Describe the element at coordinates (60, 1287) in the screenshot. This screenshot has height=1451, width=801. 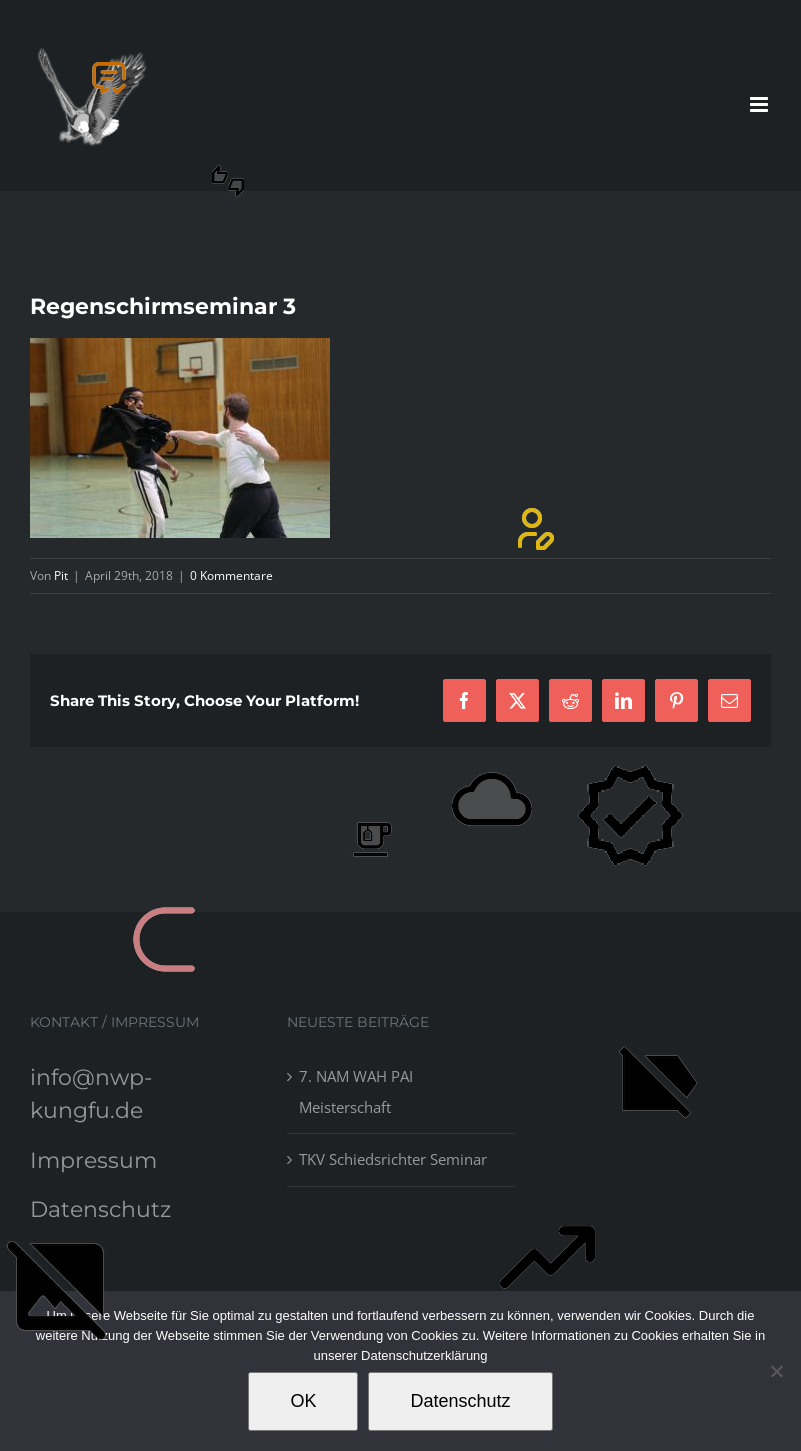
I see `image failed to load` at that location.